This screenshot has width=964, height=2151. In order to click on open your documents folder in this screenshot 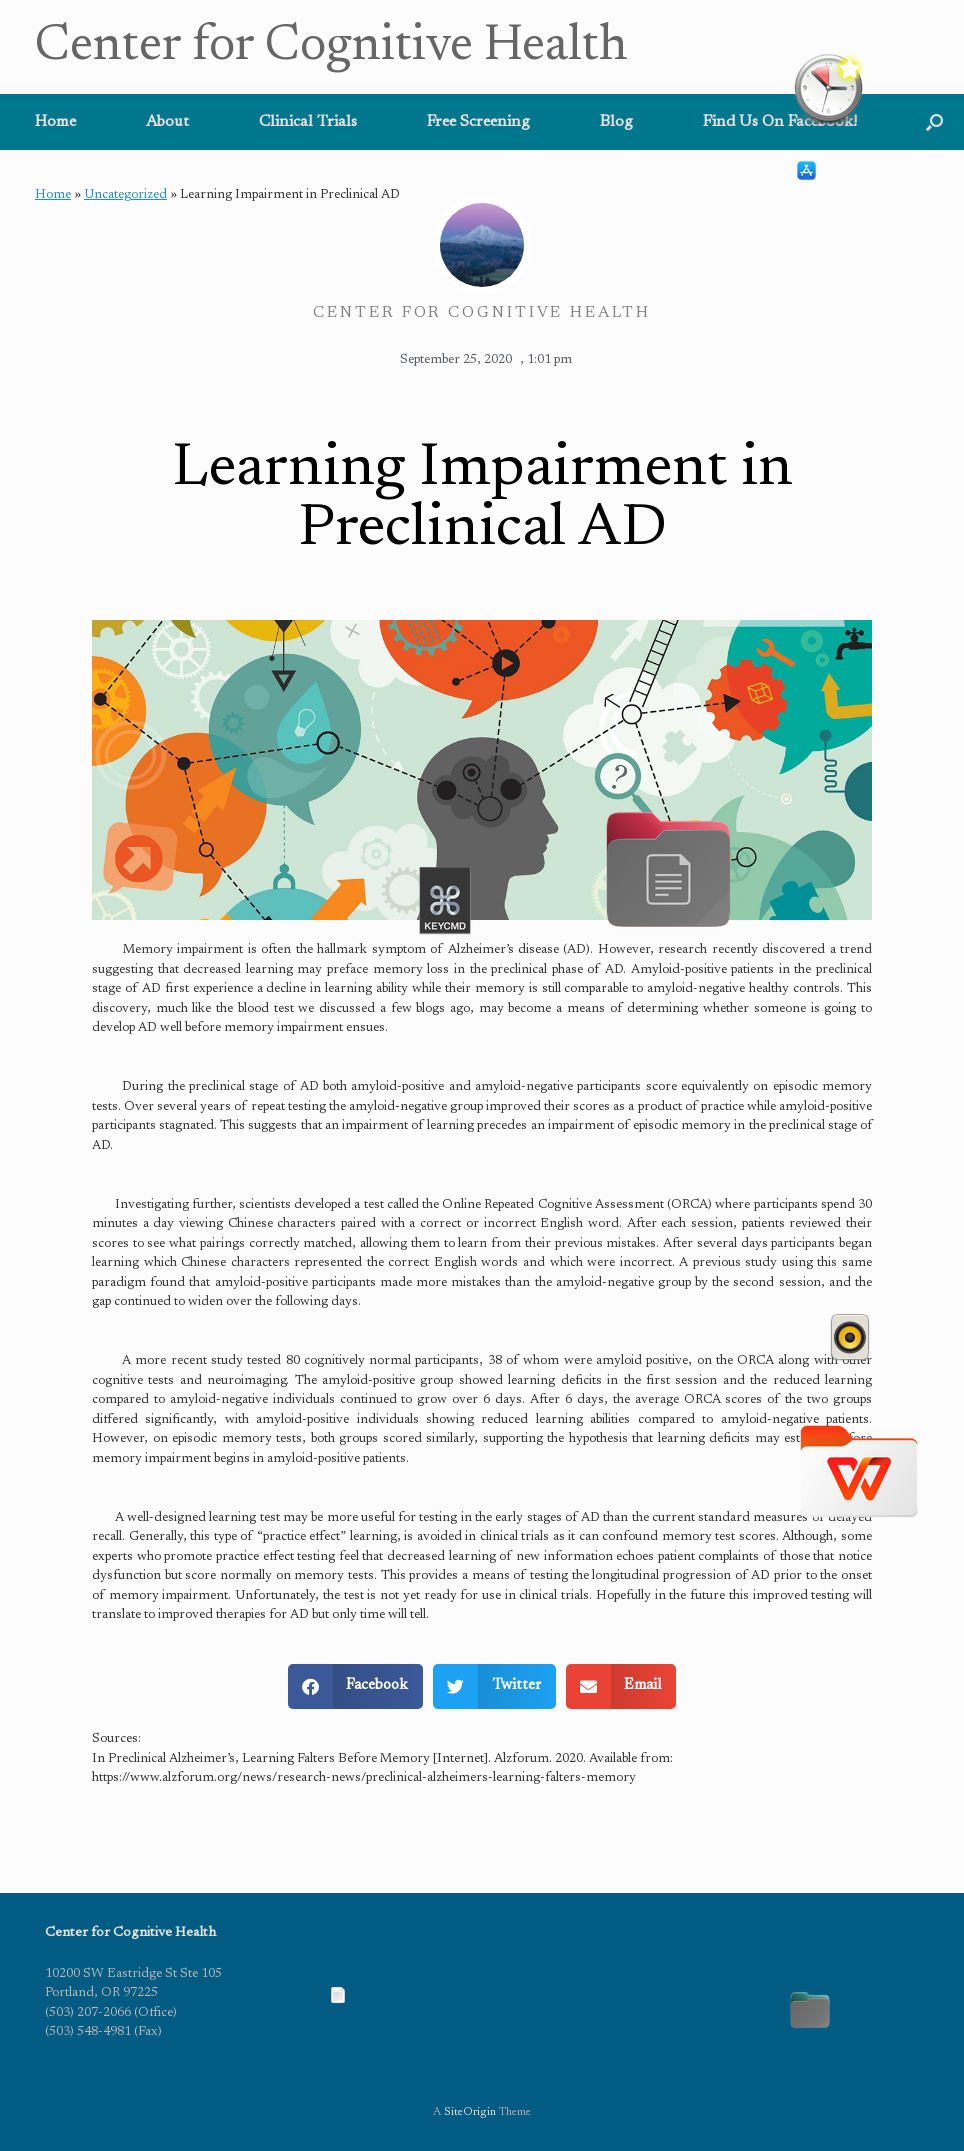, I will do `click(668, 869)`.